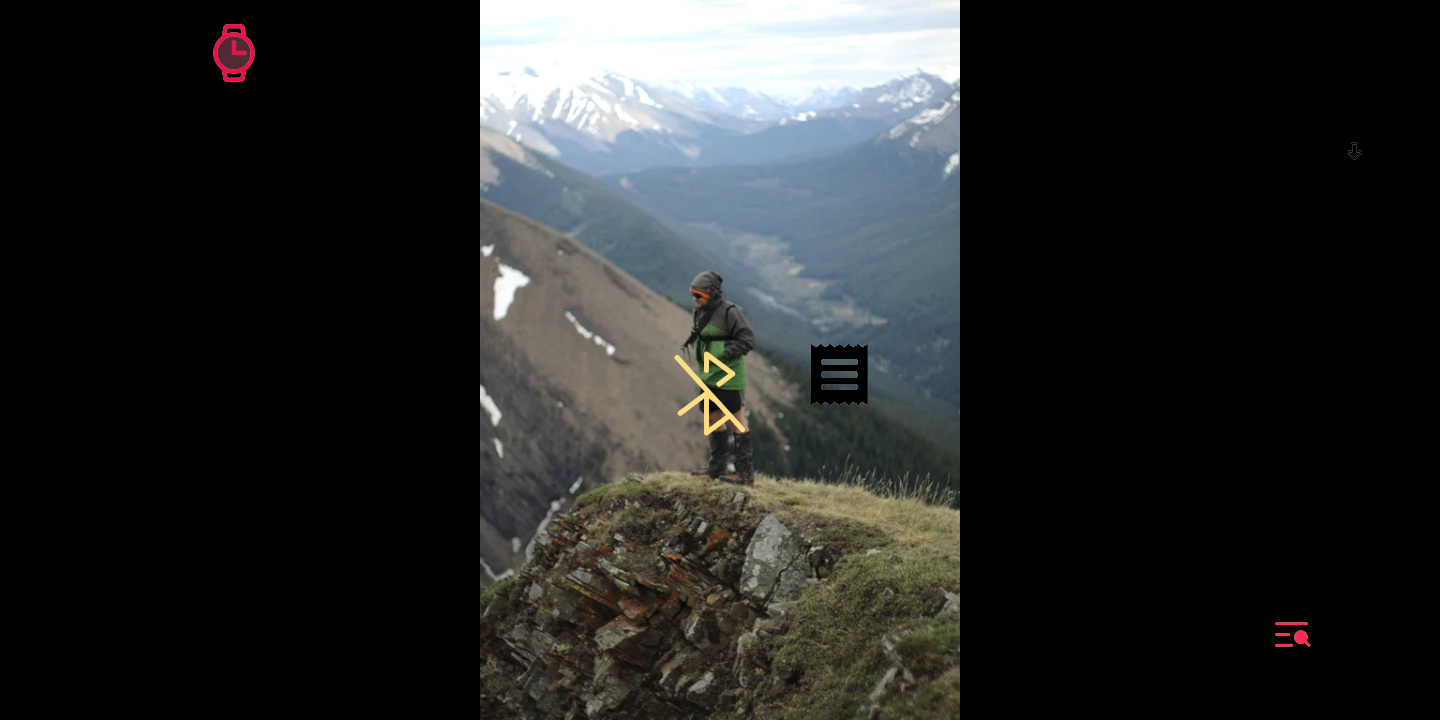 Image resolution: width=1440 pixels, height=720 pixels. What do you see at coordinates (1354, 151) in the screenshot?
I see `download a file or content` at bounding box center [1354, 151].